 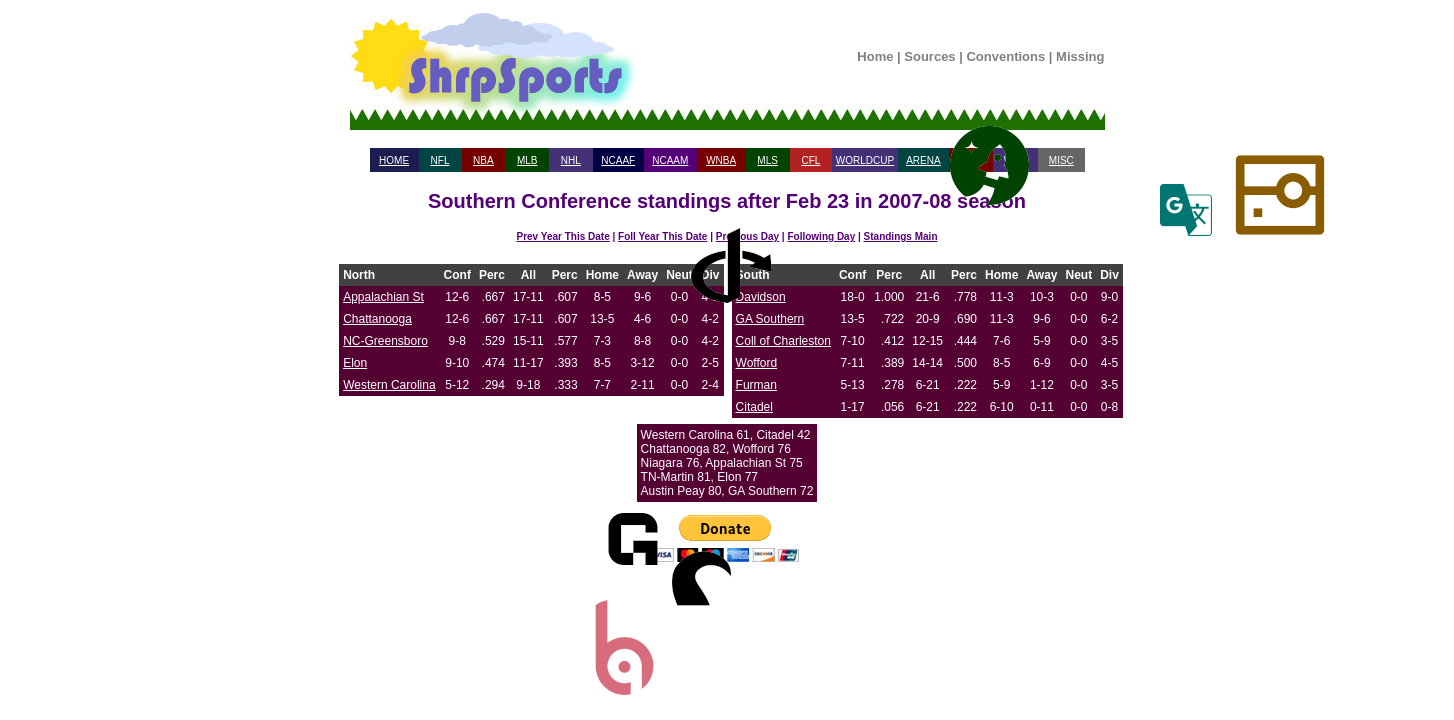 What do you see at coordinates (624, 647) in the screenshot?
I see `botble cms logo` at bounding box center [624, 647].